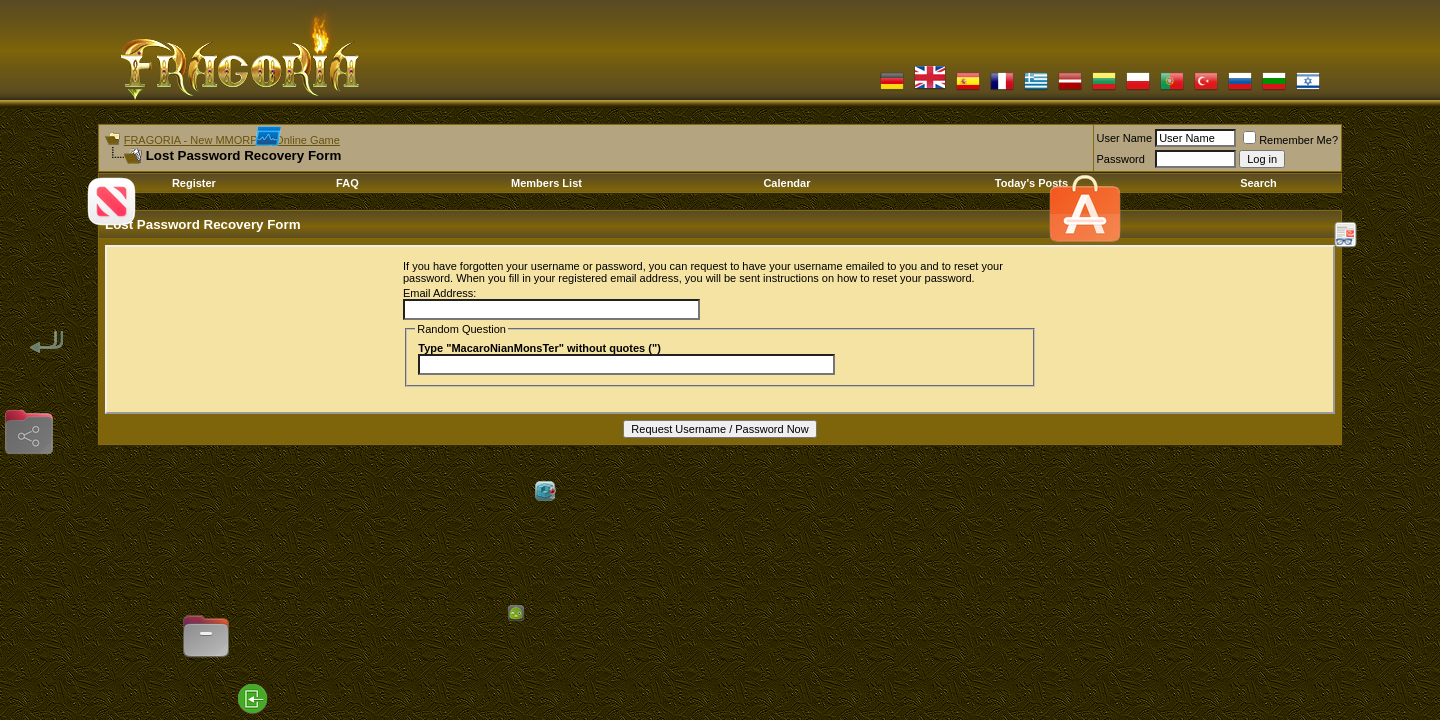  Describe the element at coordinates (545, 491) in the screenshot. I see `open windows registry editor via wine` at that location.